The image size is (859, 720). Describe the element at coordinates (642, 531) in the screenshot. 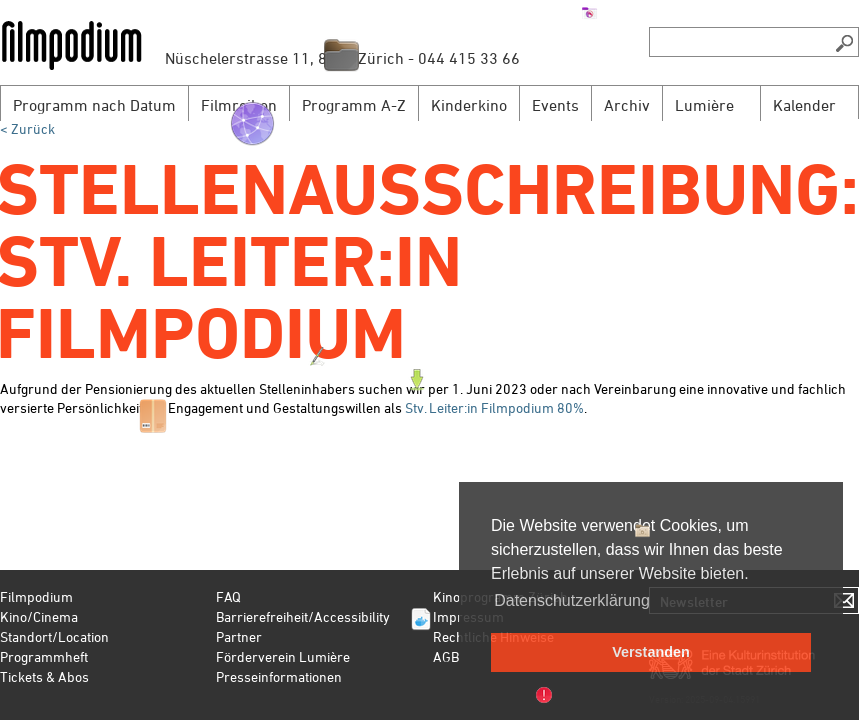

I see `access desktop folder contents` at that location.